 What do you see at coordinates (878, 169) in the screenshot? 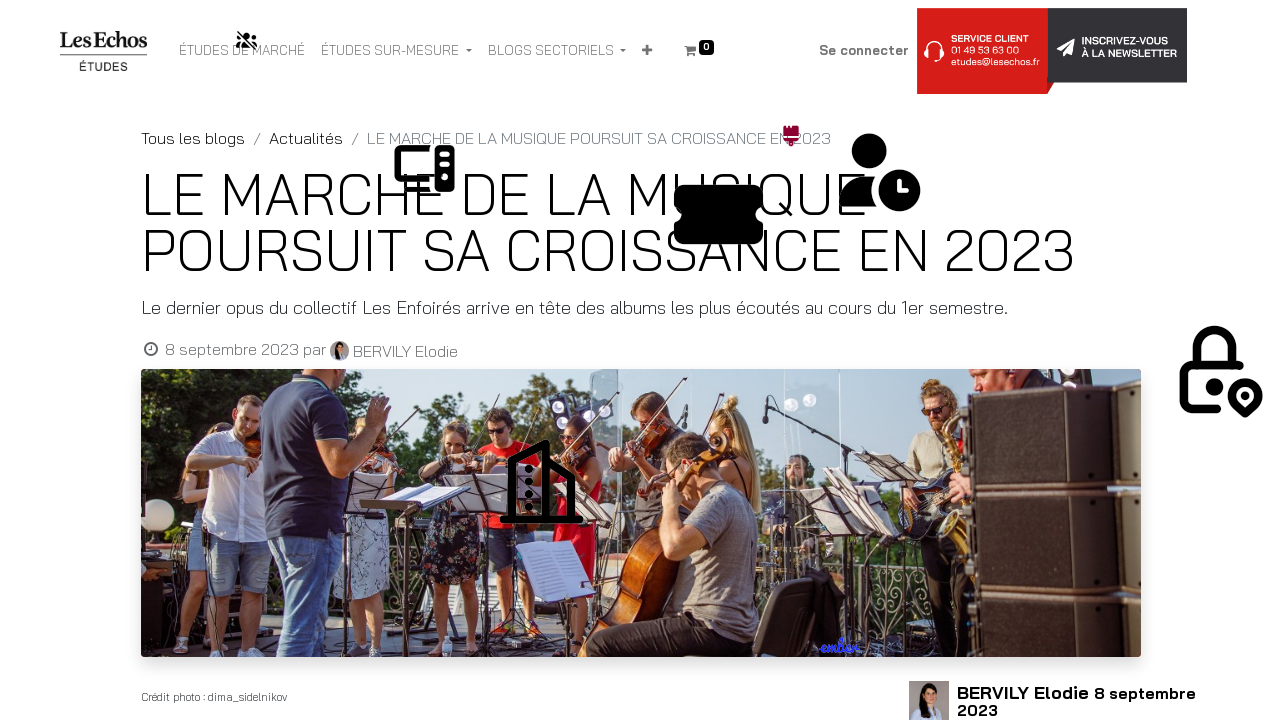
I see `view user's activity history or time log` at bounding box center [878, 169].